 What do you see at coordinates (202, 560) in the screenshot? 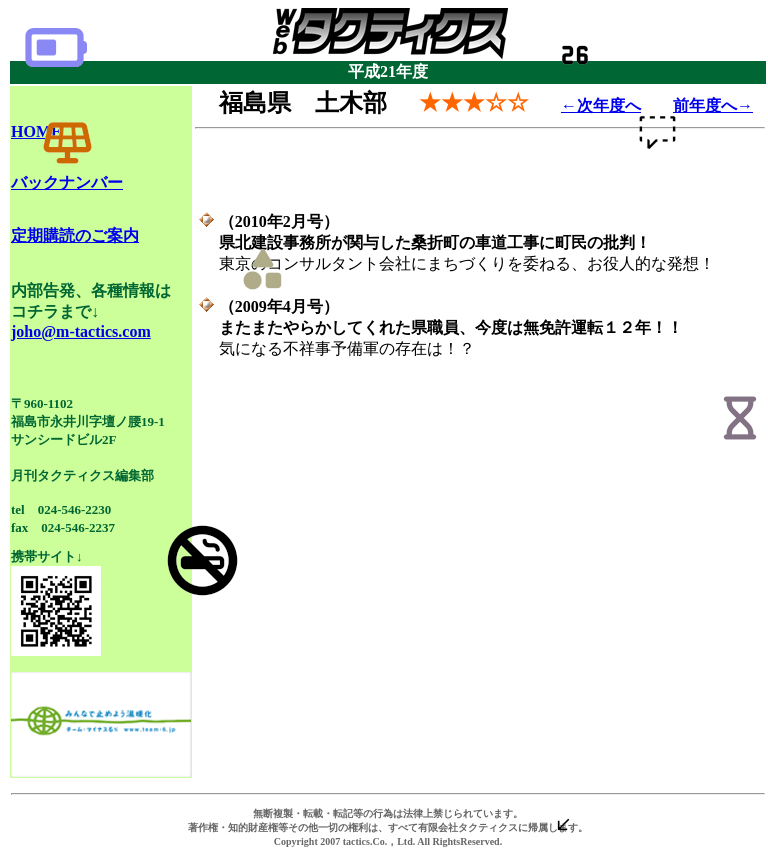
I see `indicates a no smoking zone or area` at bounding box center [202, 560].